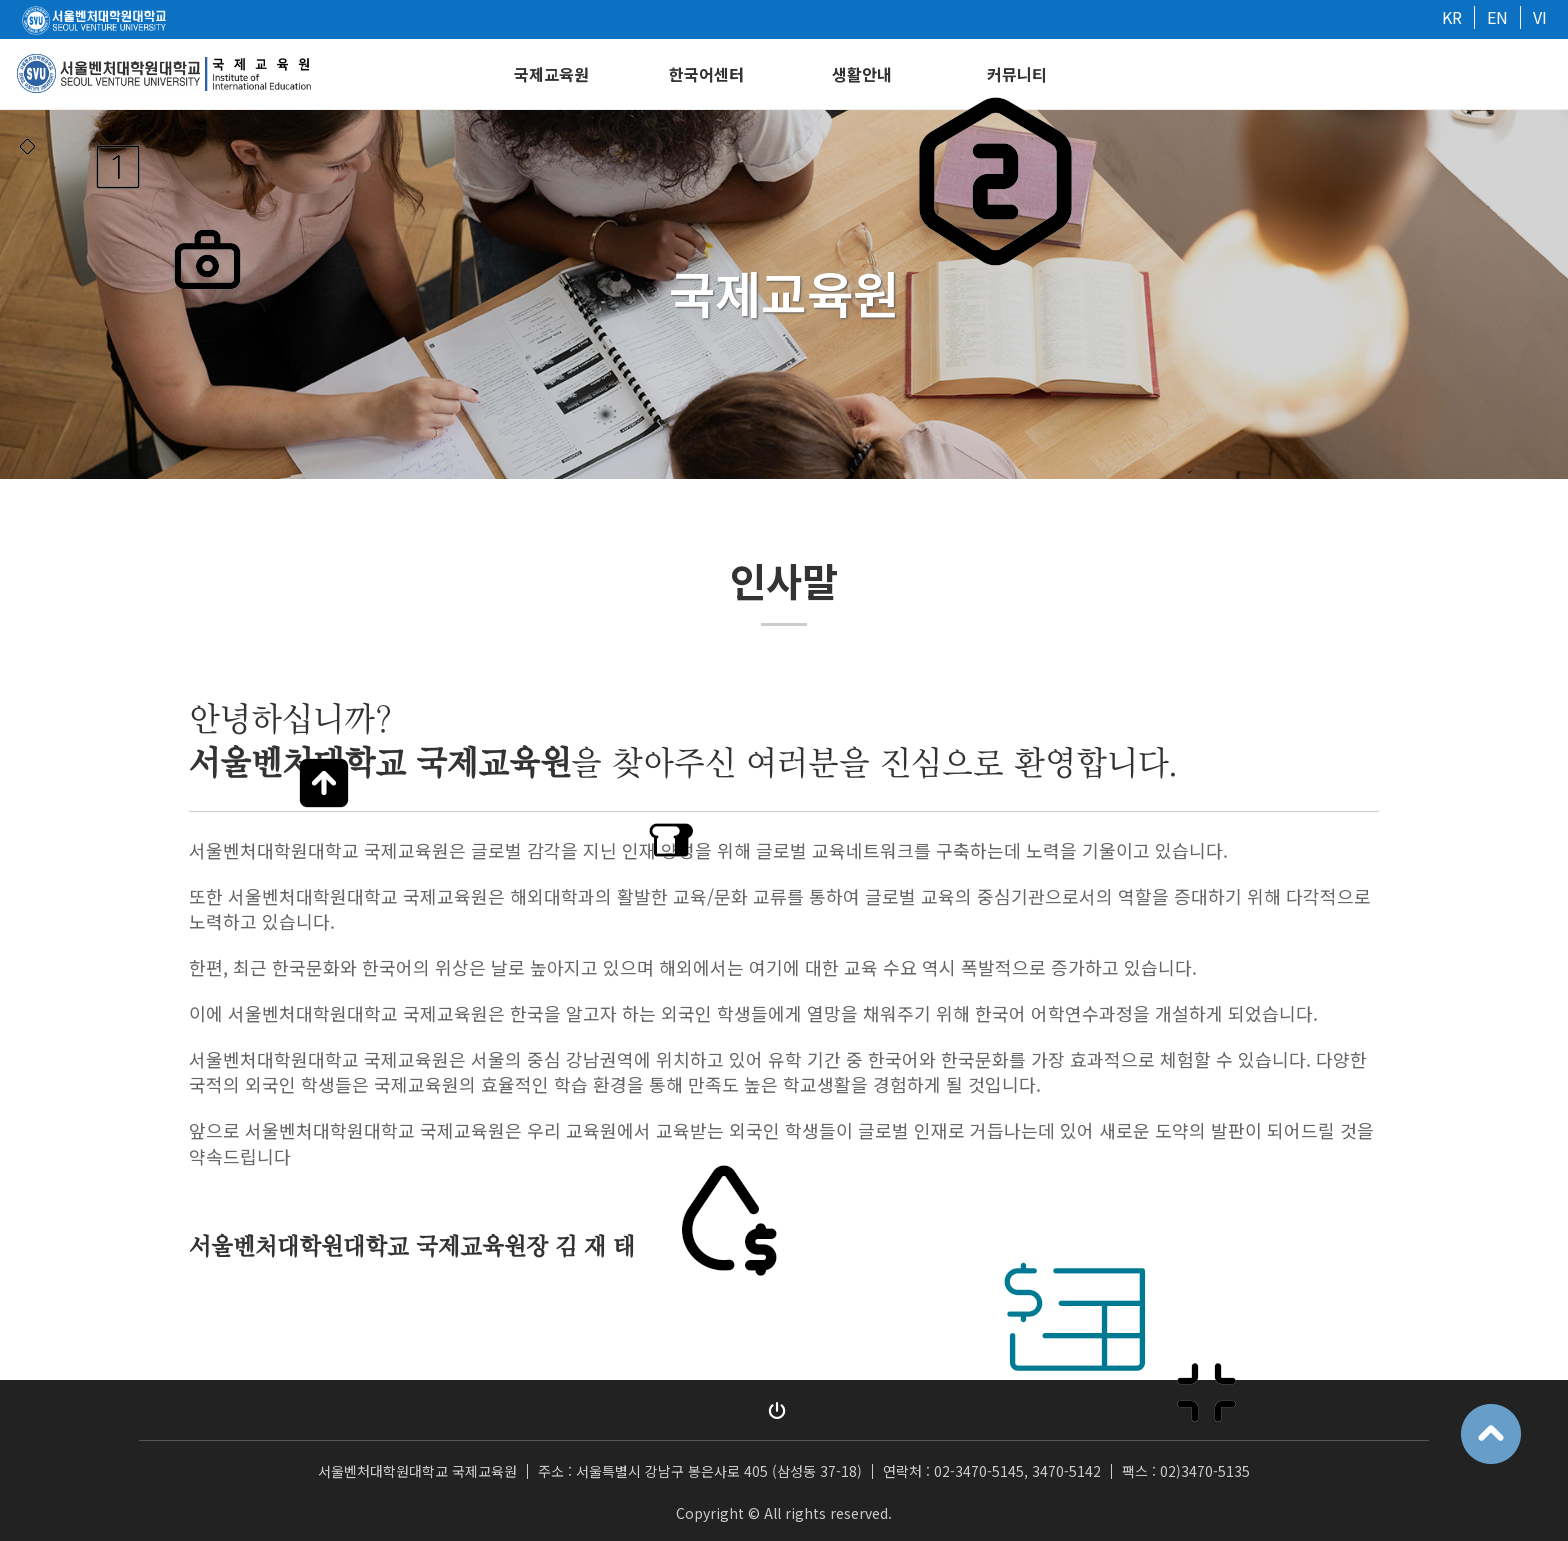  Describe the element at coordinates (995, 181) in the screenshot. I see `step 2 in a multi-step process` at that location.